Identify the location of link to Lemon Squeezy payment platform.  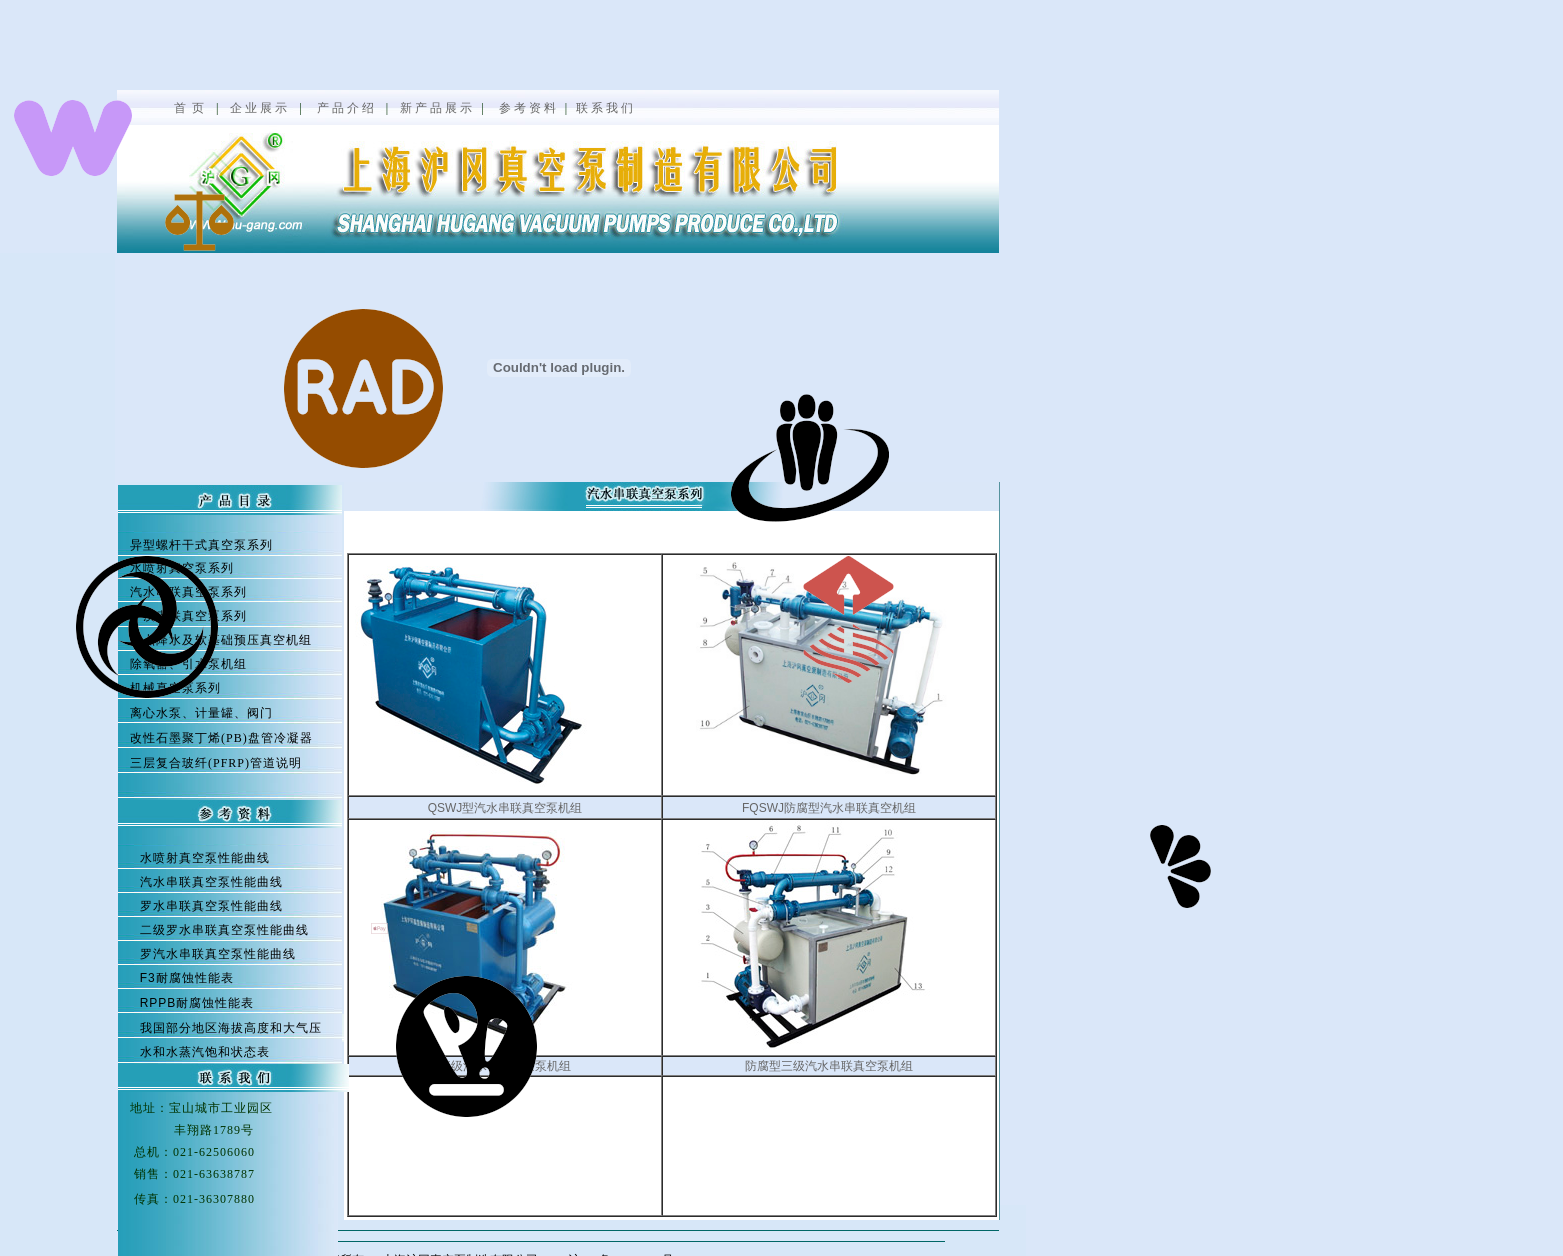
(1180, 866).